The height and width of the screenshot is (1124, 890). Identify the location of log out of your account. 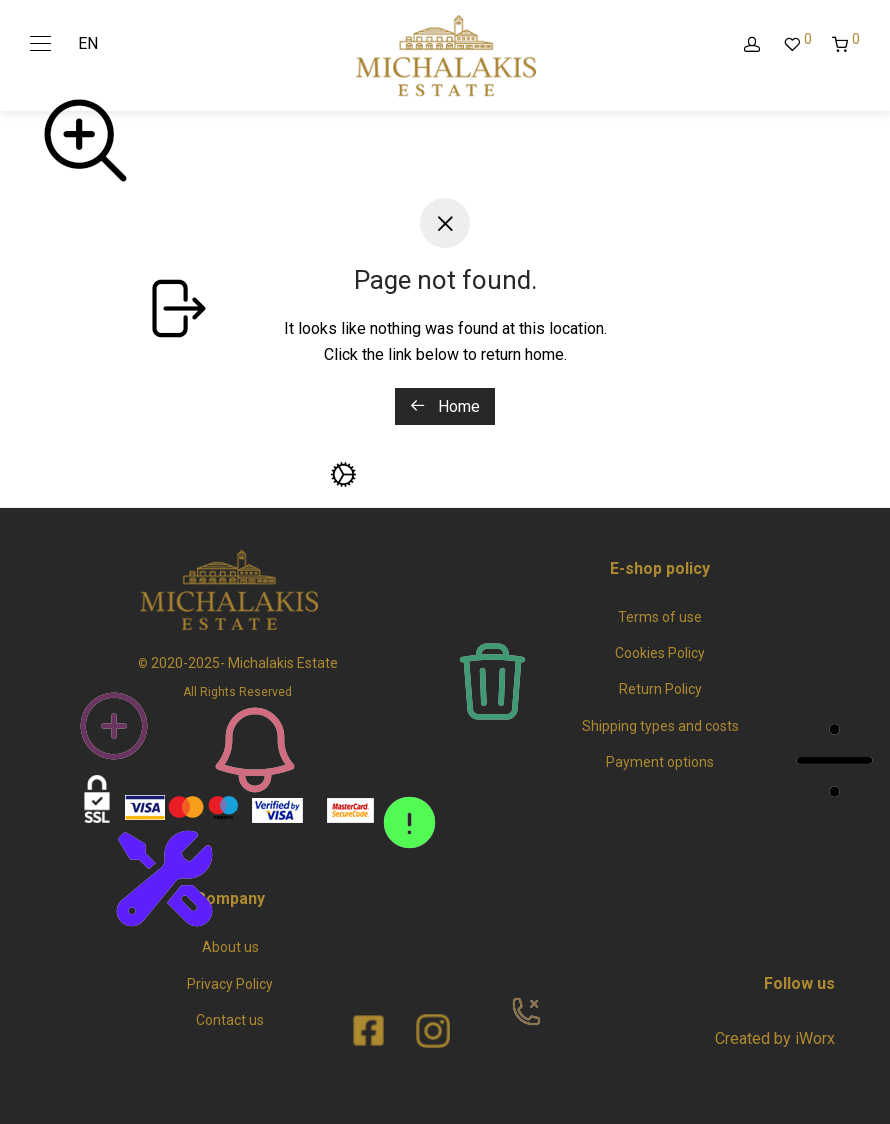
(174, 308).